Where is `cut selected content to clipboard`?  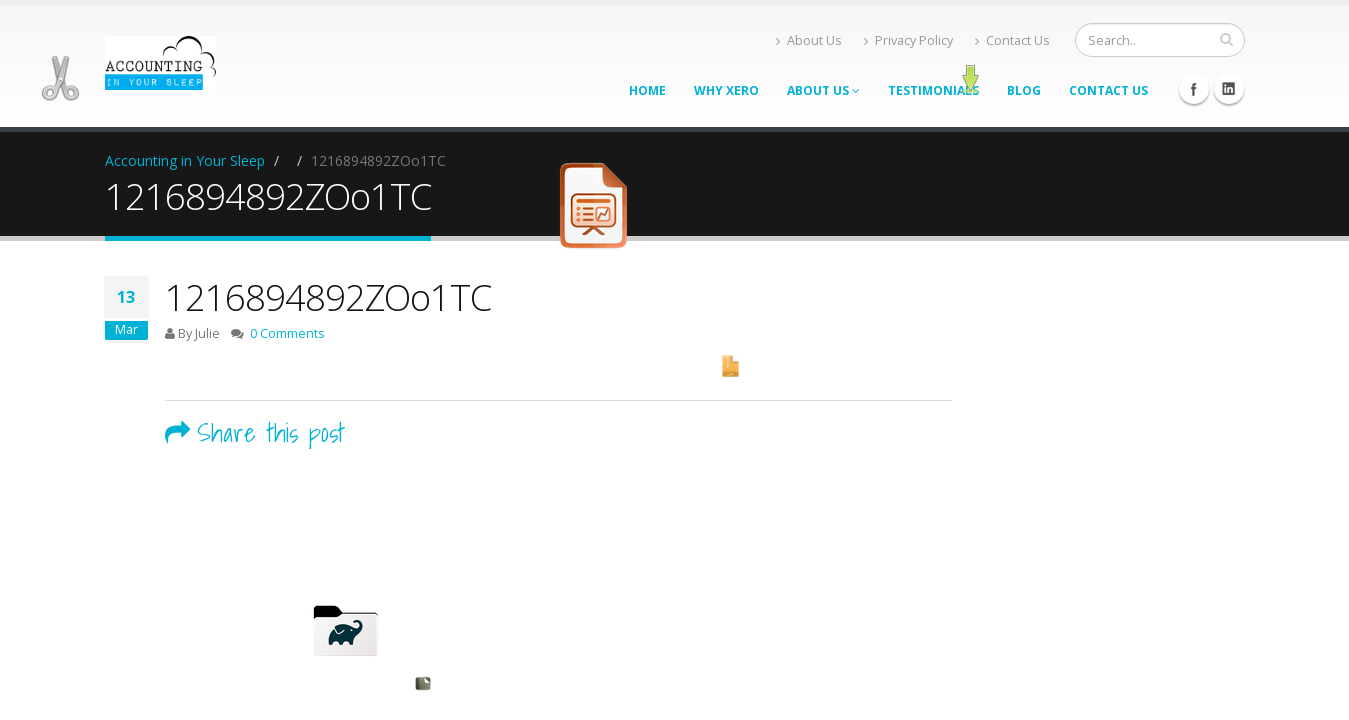
cut selected content to clipboard is located at coordinates (60, 78).